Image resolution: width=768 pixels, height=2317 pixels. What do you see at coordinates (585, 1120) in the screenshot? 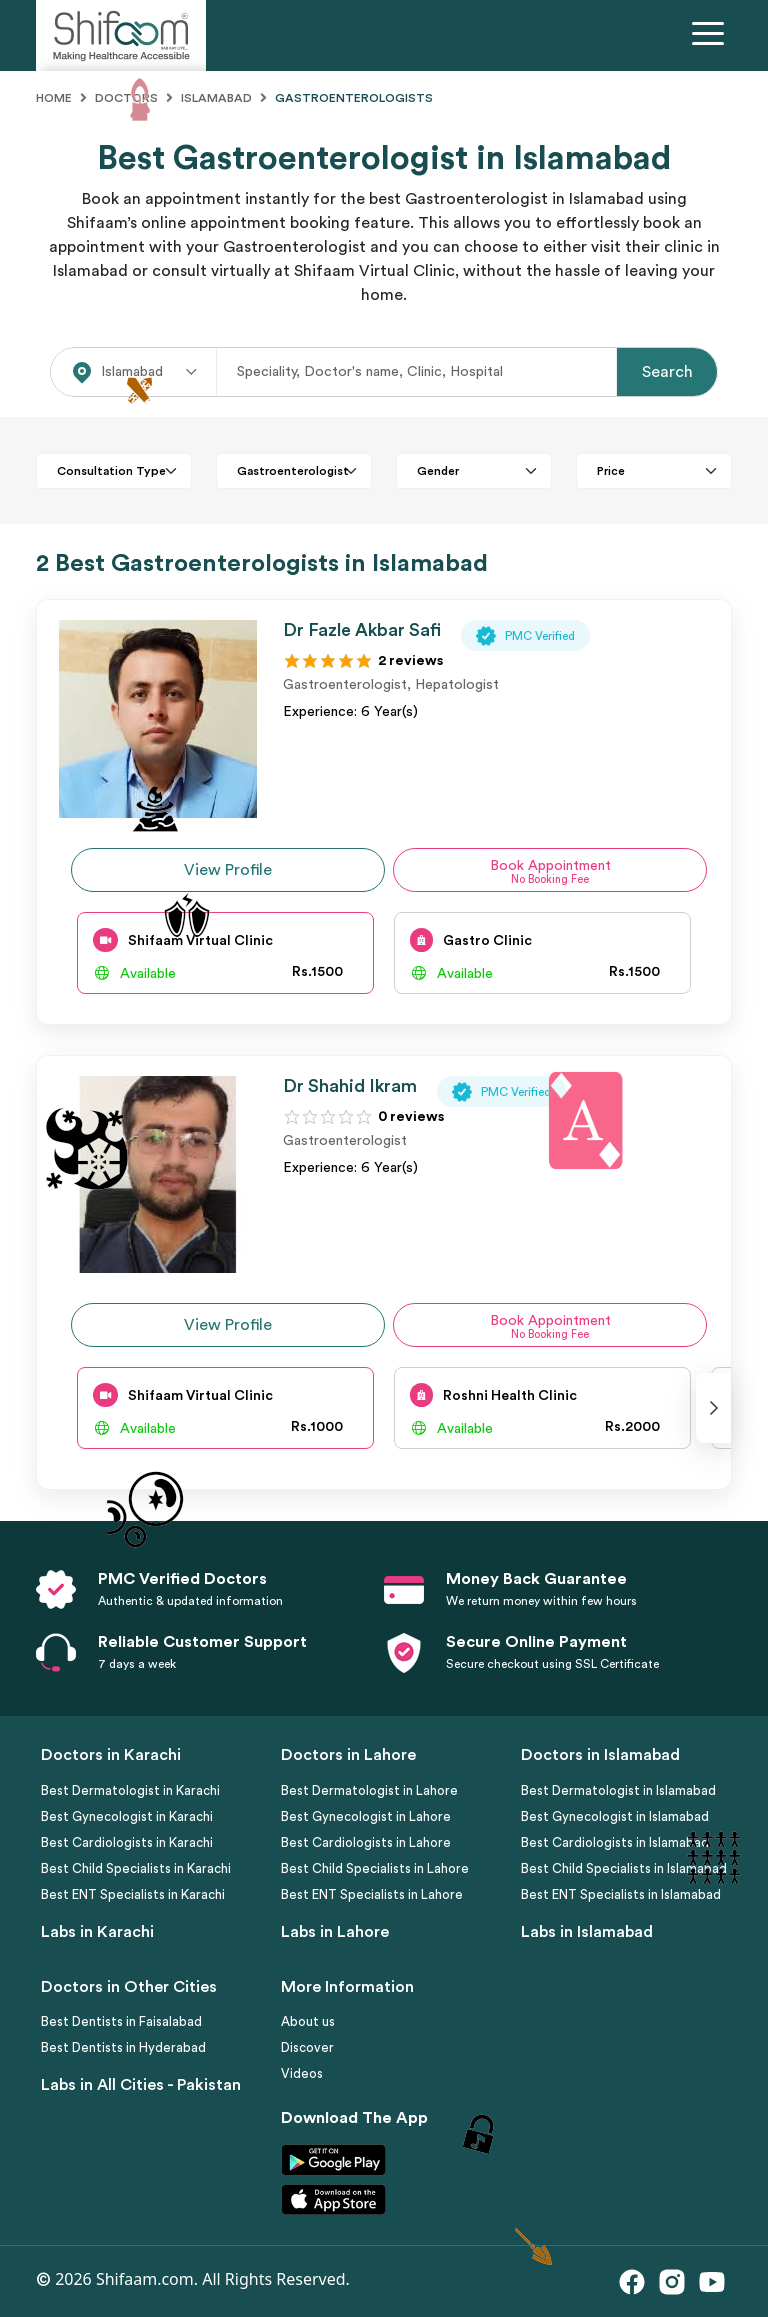
I see `play a card game or access casino games` at bounding box center [585, 1120].